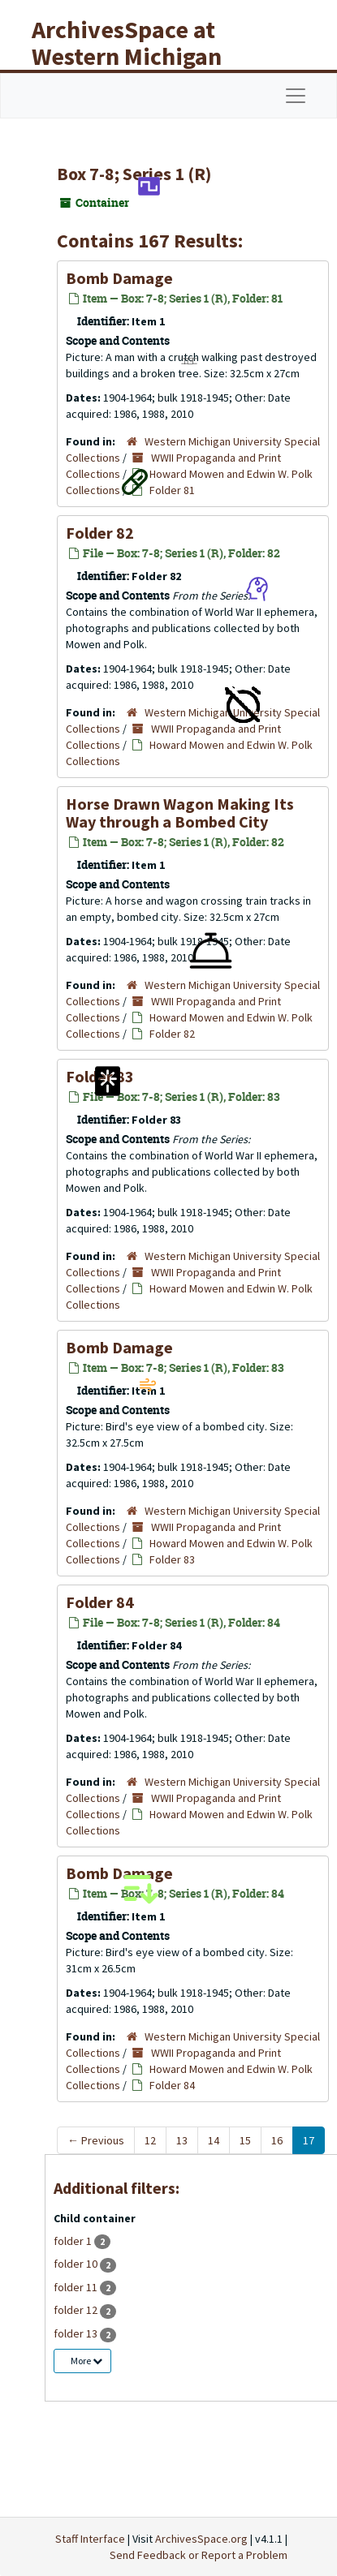 This screenshot has width=337, height=2576. I want to click on sort items in ascending order, so click(140, 1888).